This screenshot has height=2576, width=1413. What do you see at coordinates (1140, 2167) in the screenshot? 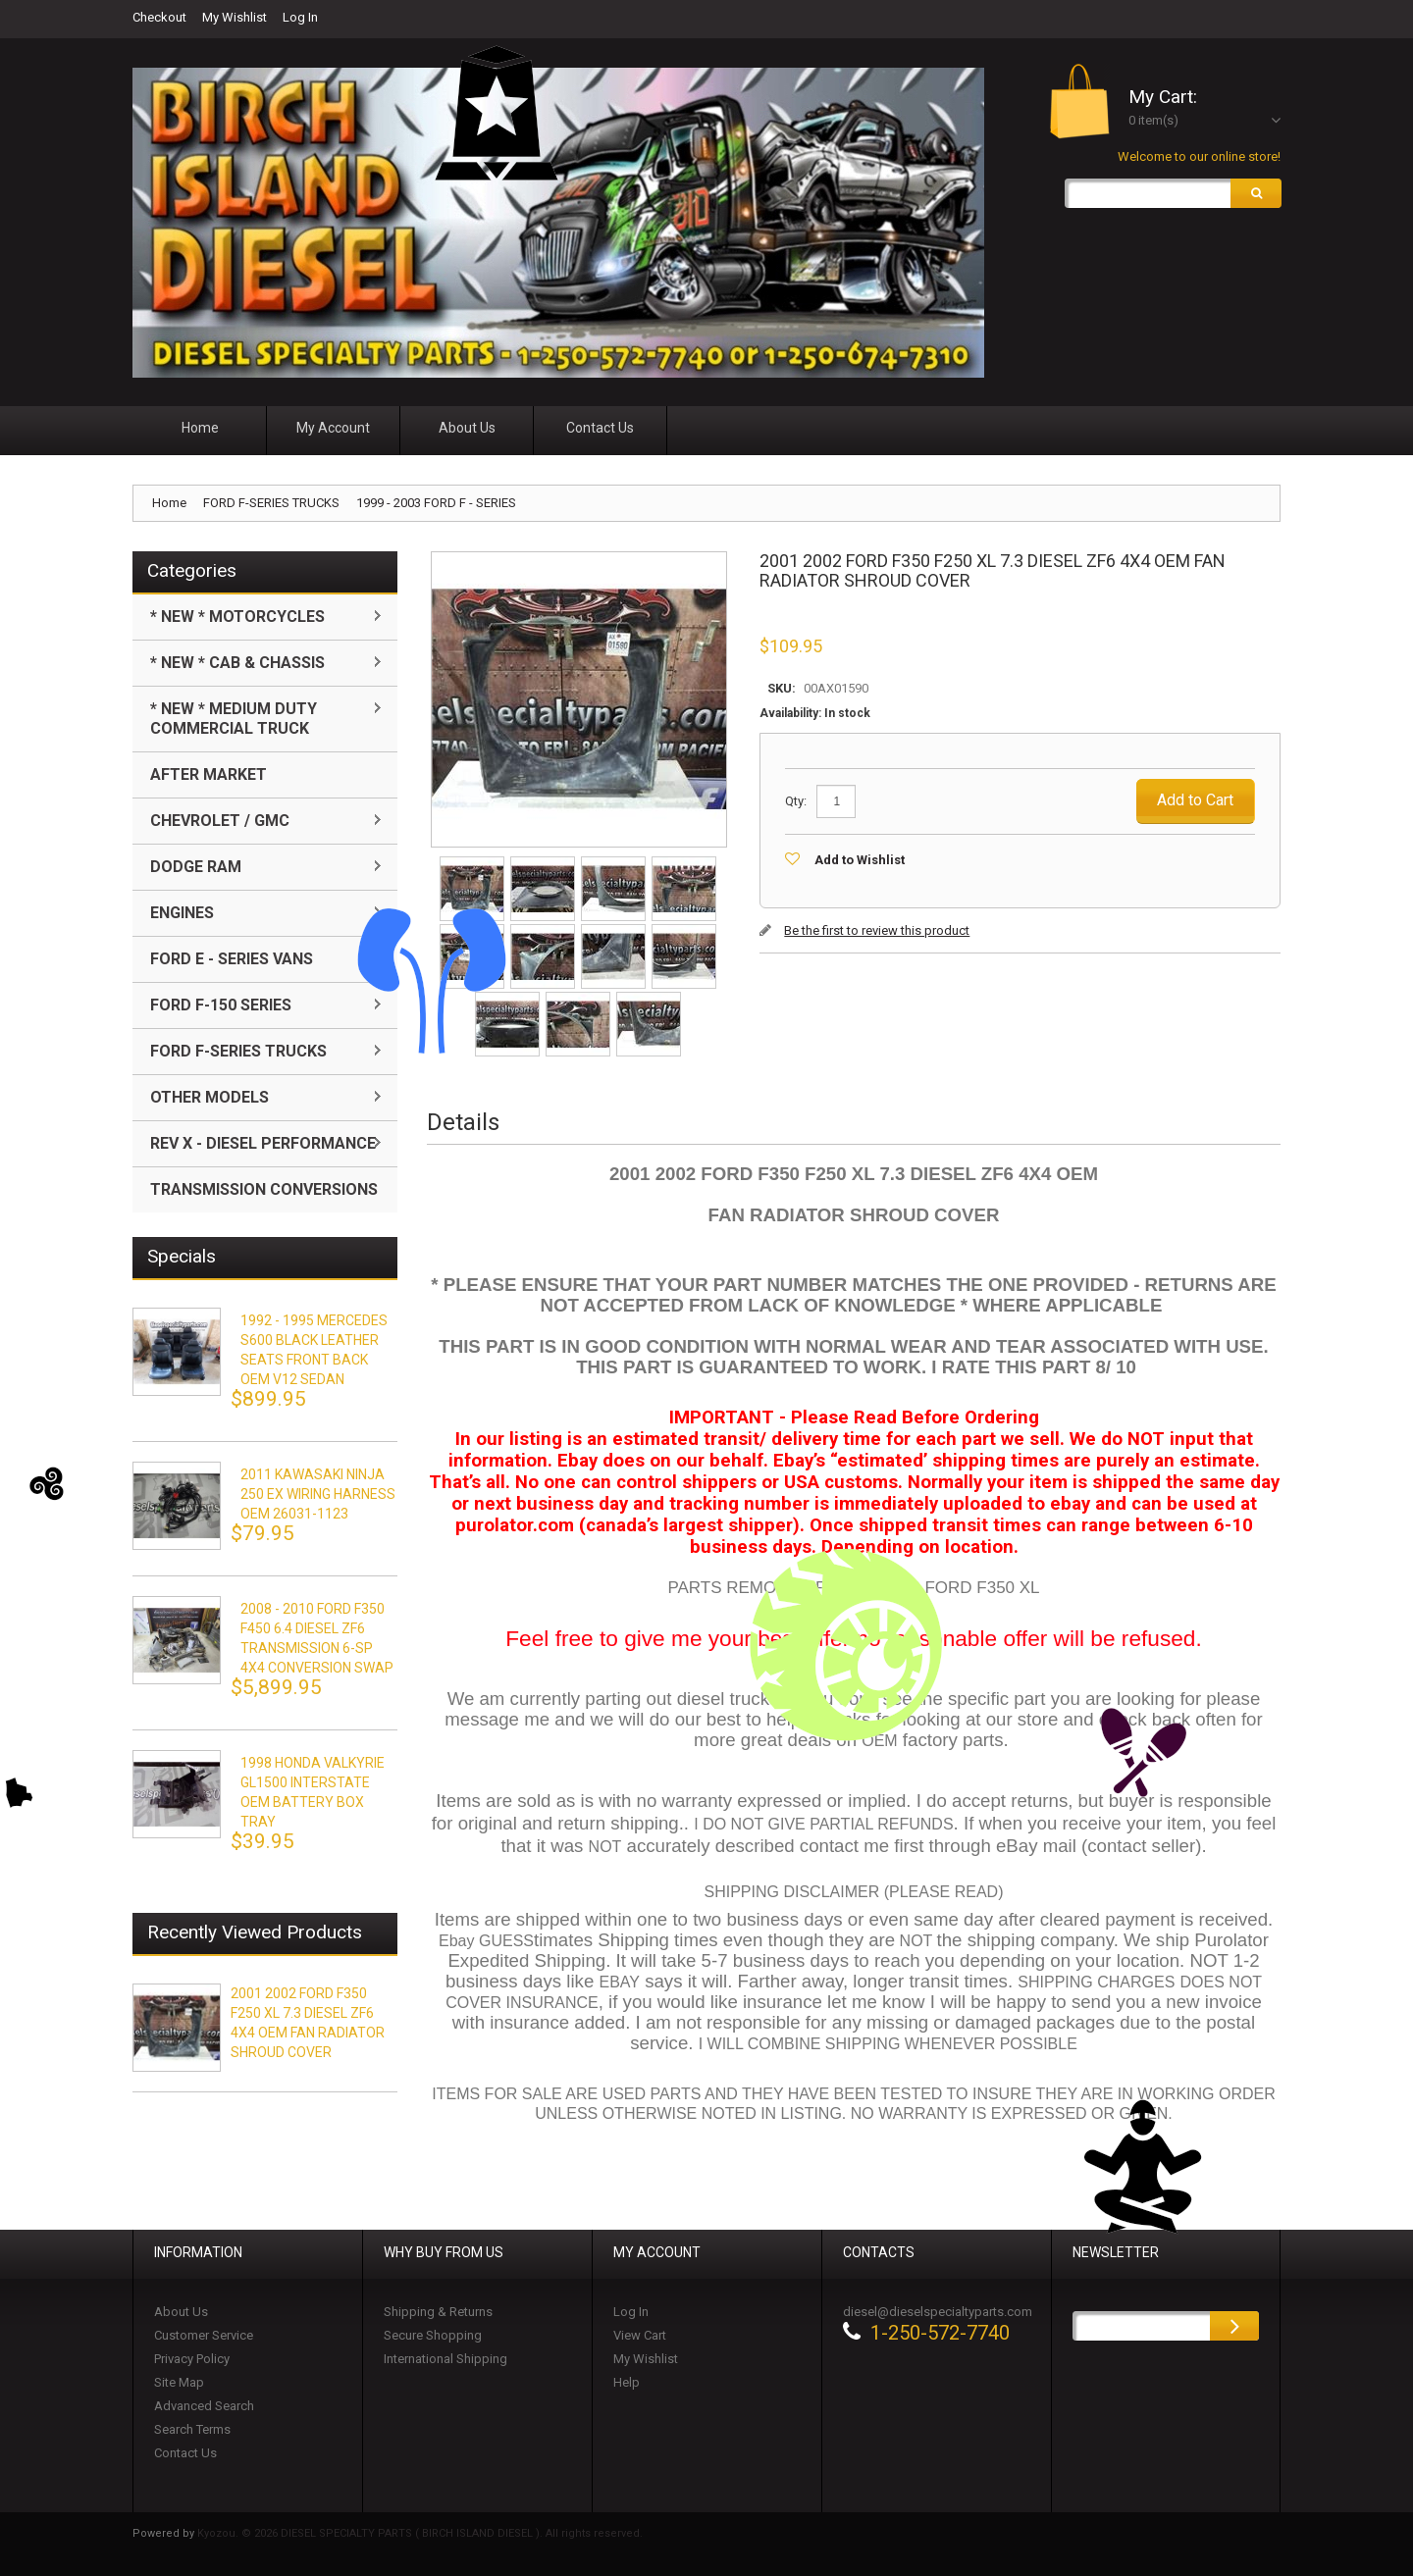
I see `access meditation or mindfulness features` at bounding box center [1140, 2167].